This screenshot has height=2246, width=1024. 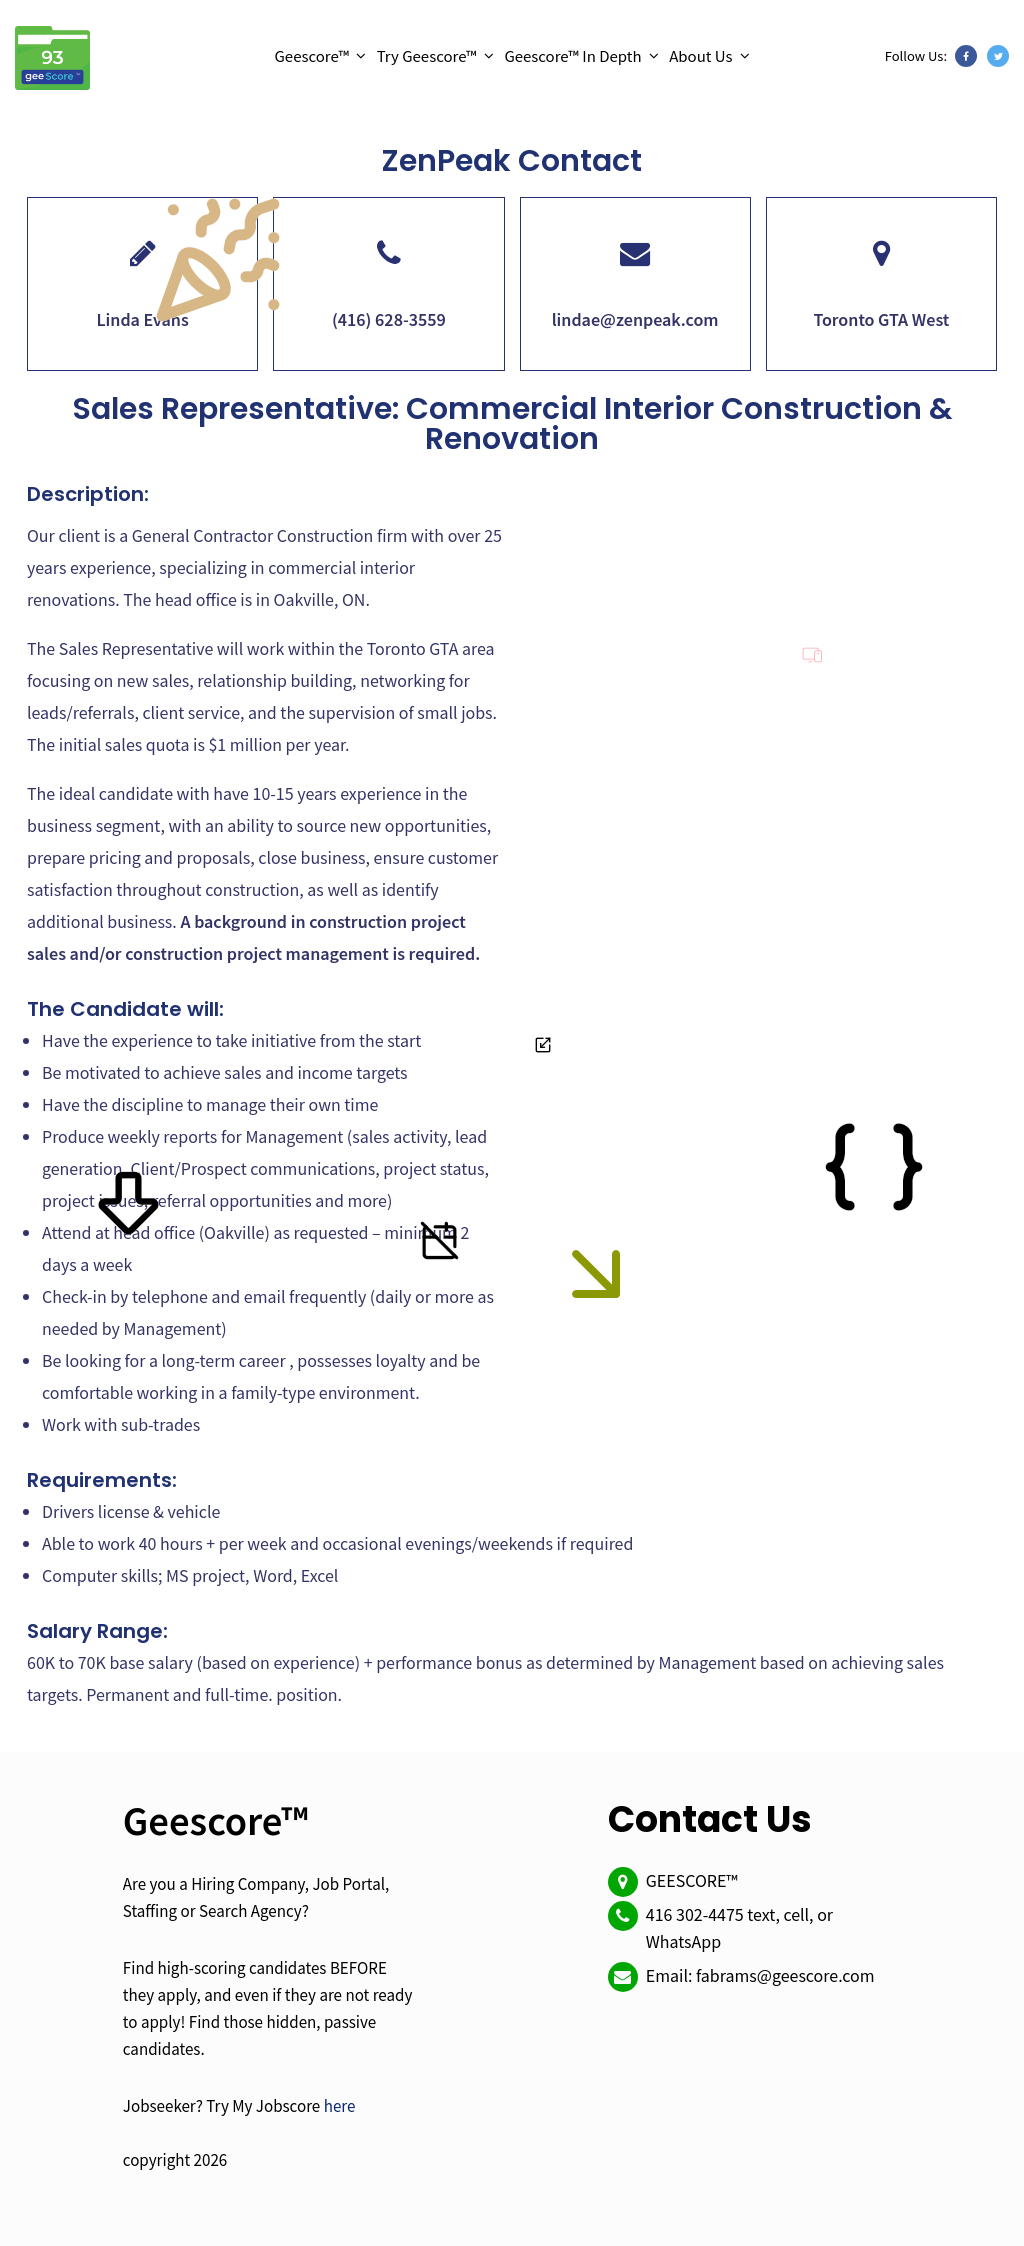 I want to click on celebrate a completed milestone or achievement, so click(x=218, y=260).